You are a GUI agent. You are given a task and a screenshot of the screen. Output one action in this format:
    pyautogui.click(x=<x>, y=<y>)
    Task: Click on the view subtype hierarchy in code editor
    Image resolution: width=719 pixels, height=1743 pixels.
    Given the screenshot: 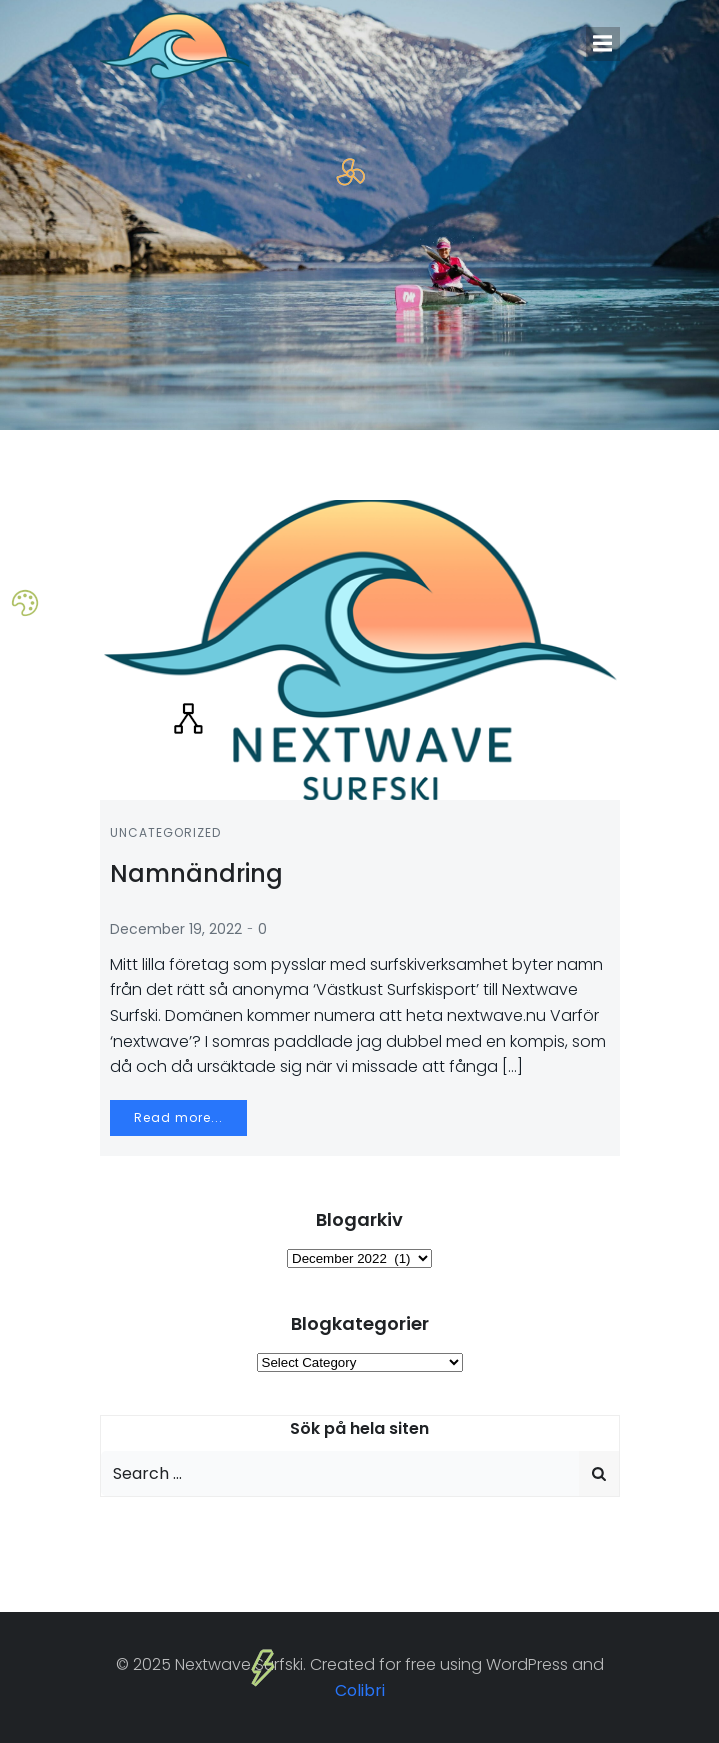 What is the action you would take?
    pyautogui.click(x=189, y=718)
    